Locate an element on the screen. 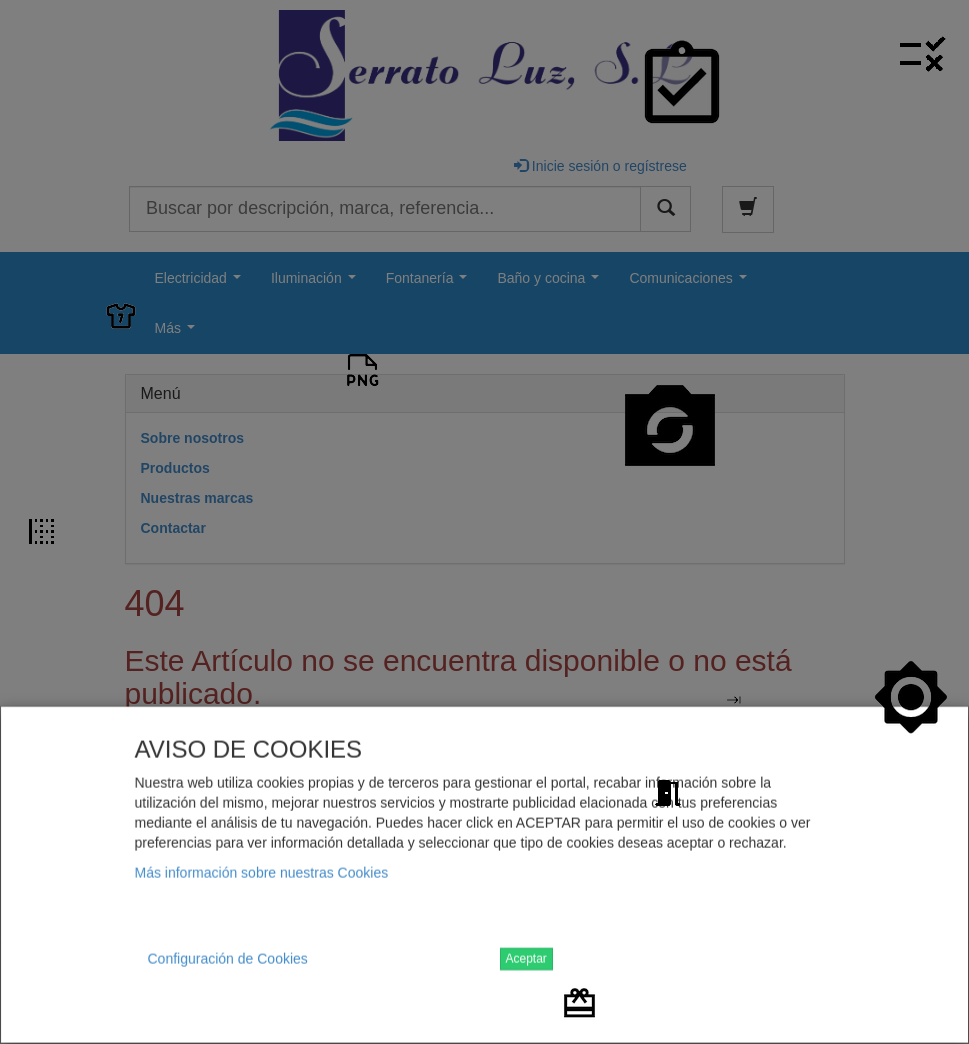 The image size is (969, 1044). switch to party mode camera filter is located at coordinates (670, 430).